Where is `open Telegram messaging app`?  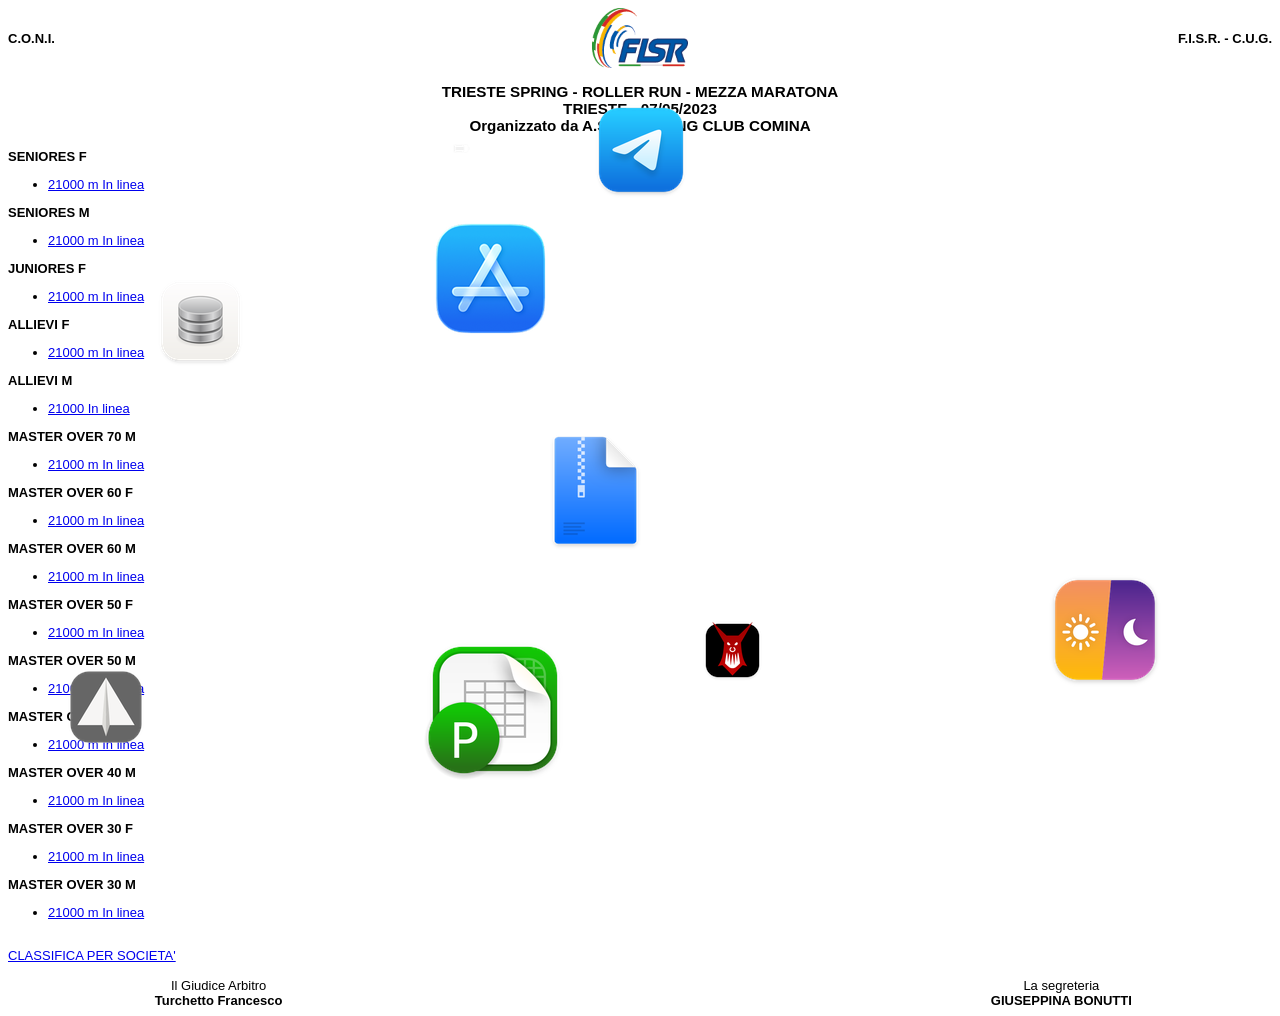 open Telegram messaging app is located at coordinates (641, 150).